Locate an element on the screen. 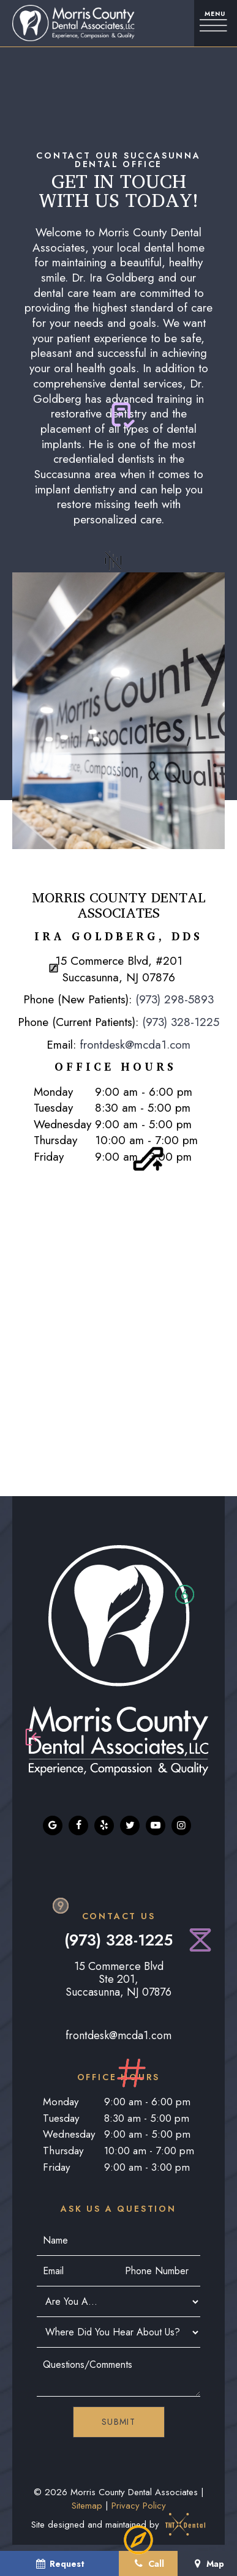 This screenshot has width=237, height=2576. indicates step six in a numbered sequence is located at coordinates (184, 1594).